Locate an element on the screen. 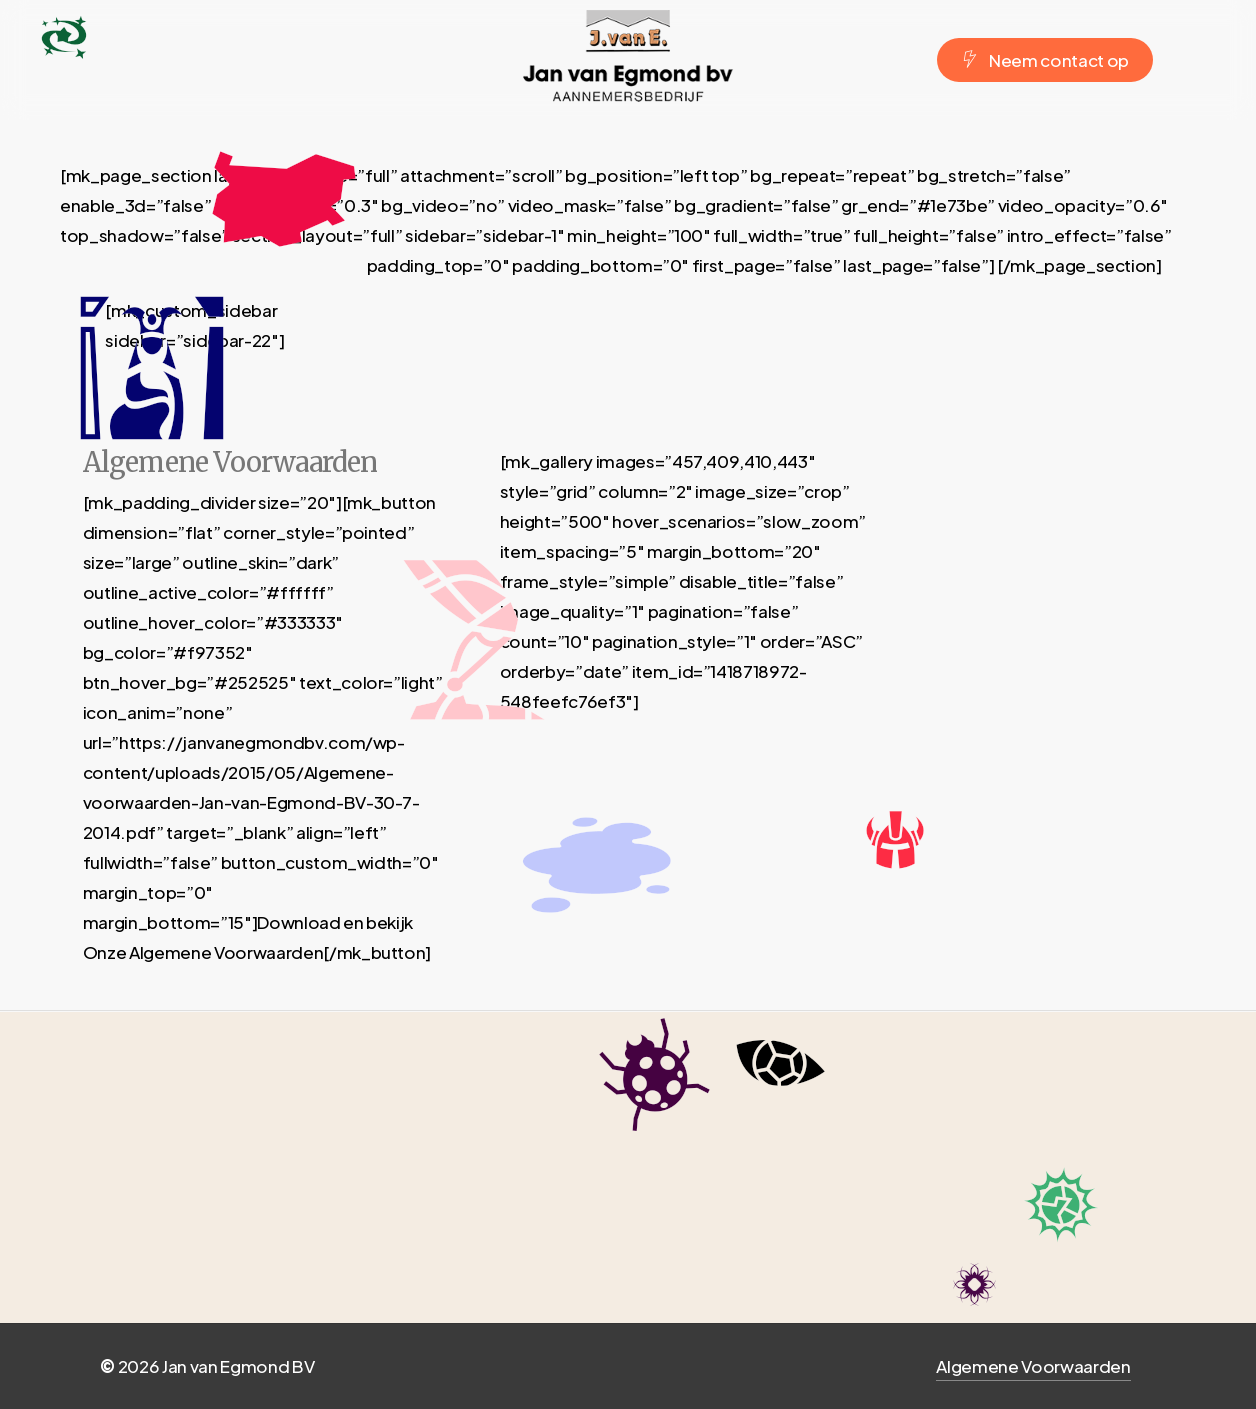 The height and width of the screenshot is (1409, 1256). indicates a spill or hazard in a game environment is located at coordinates (596, 853).